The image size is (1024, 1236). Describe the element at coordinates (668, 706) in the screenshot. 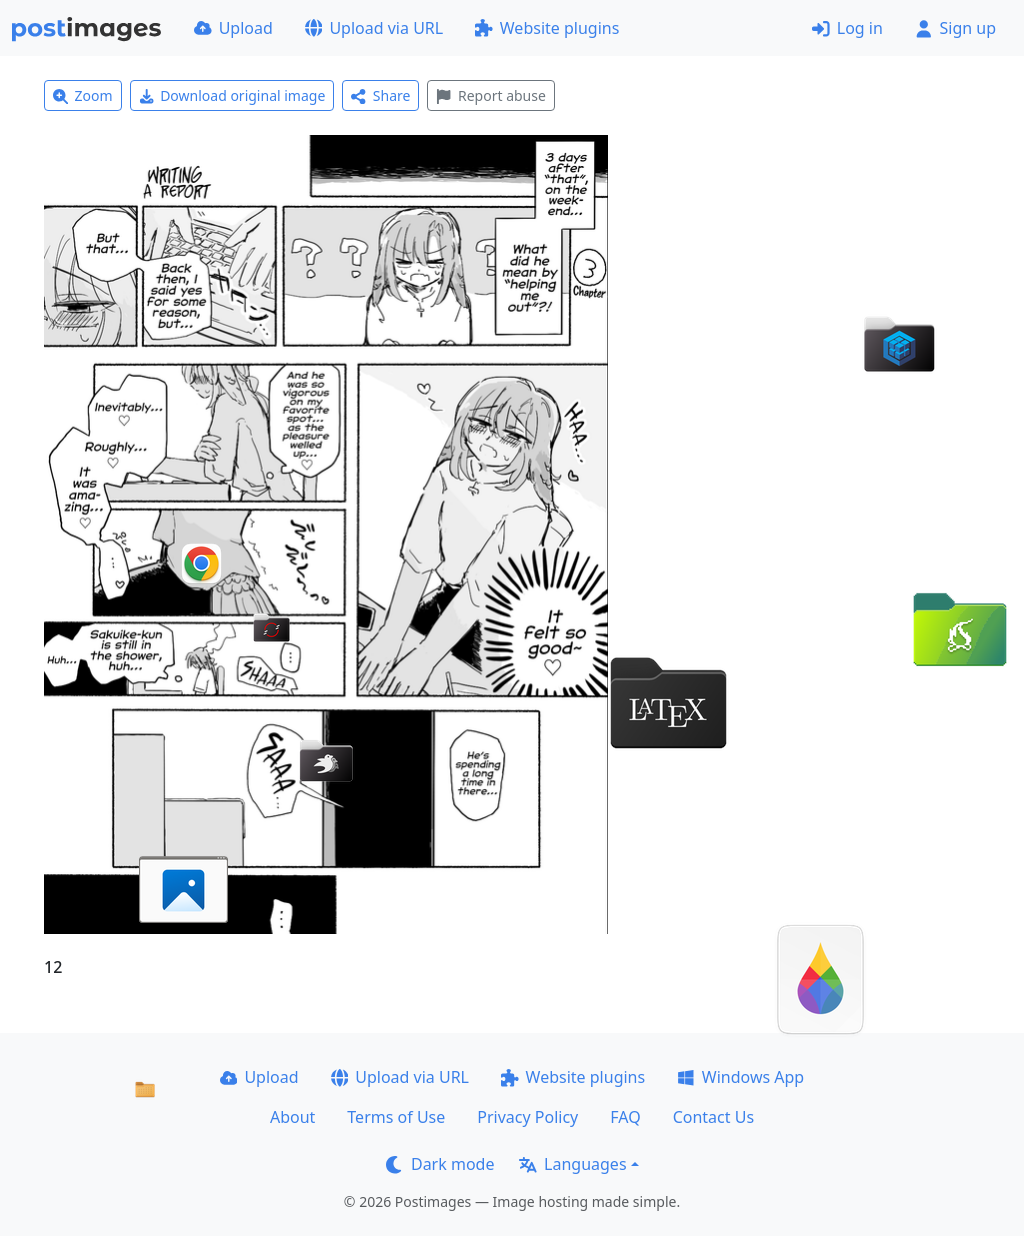

I see `open folder containing LaTeX documents` at that location.